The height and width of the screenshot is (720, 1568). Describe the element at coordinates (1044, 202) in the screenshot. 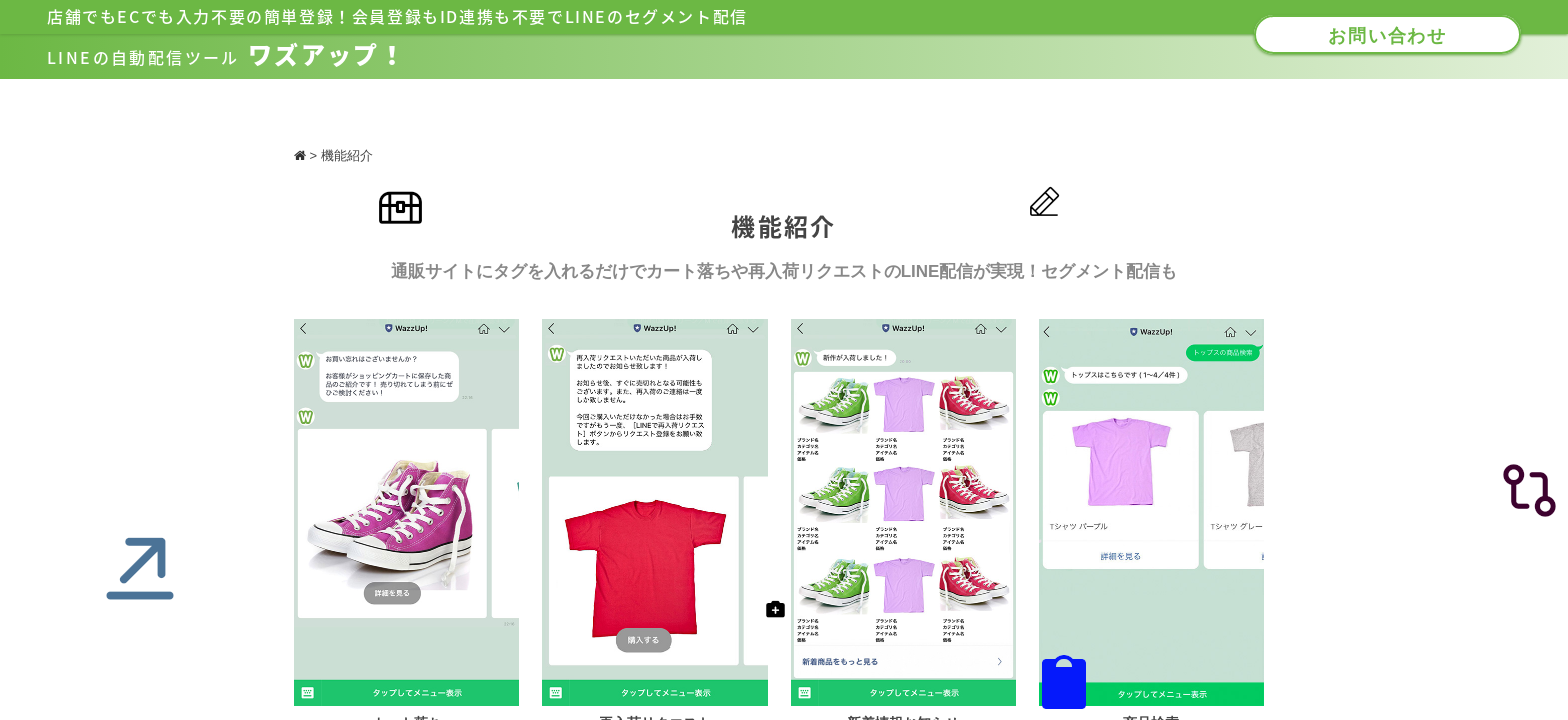

I see `edit text or content` at that location.